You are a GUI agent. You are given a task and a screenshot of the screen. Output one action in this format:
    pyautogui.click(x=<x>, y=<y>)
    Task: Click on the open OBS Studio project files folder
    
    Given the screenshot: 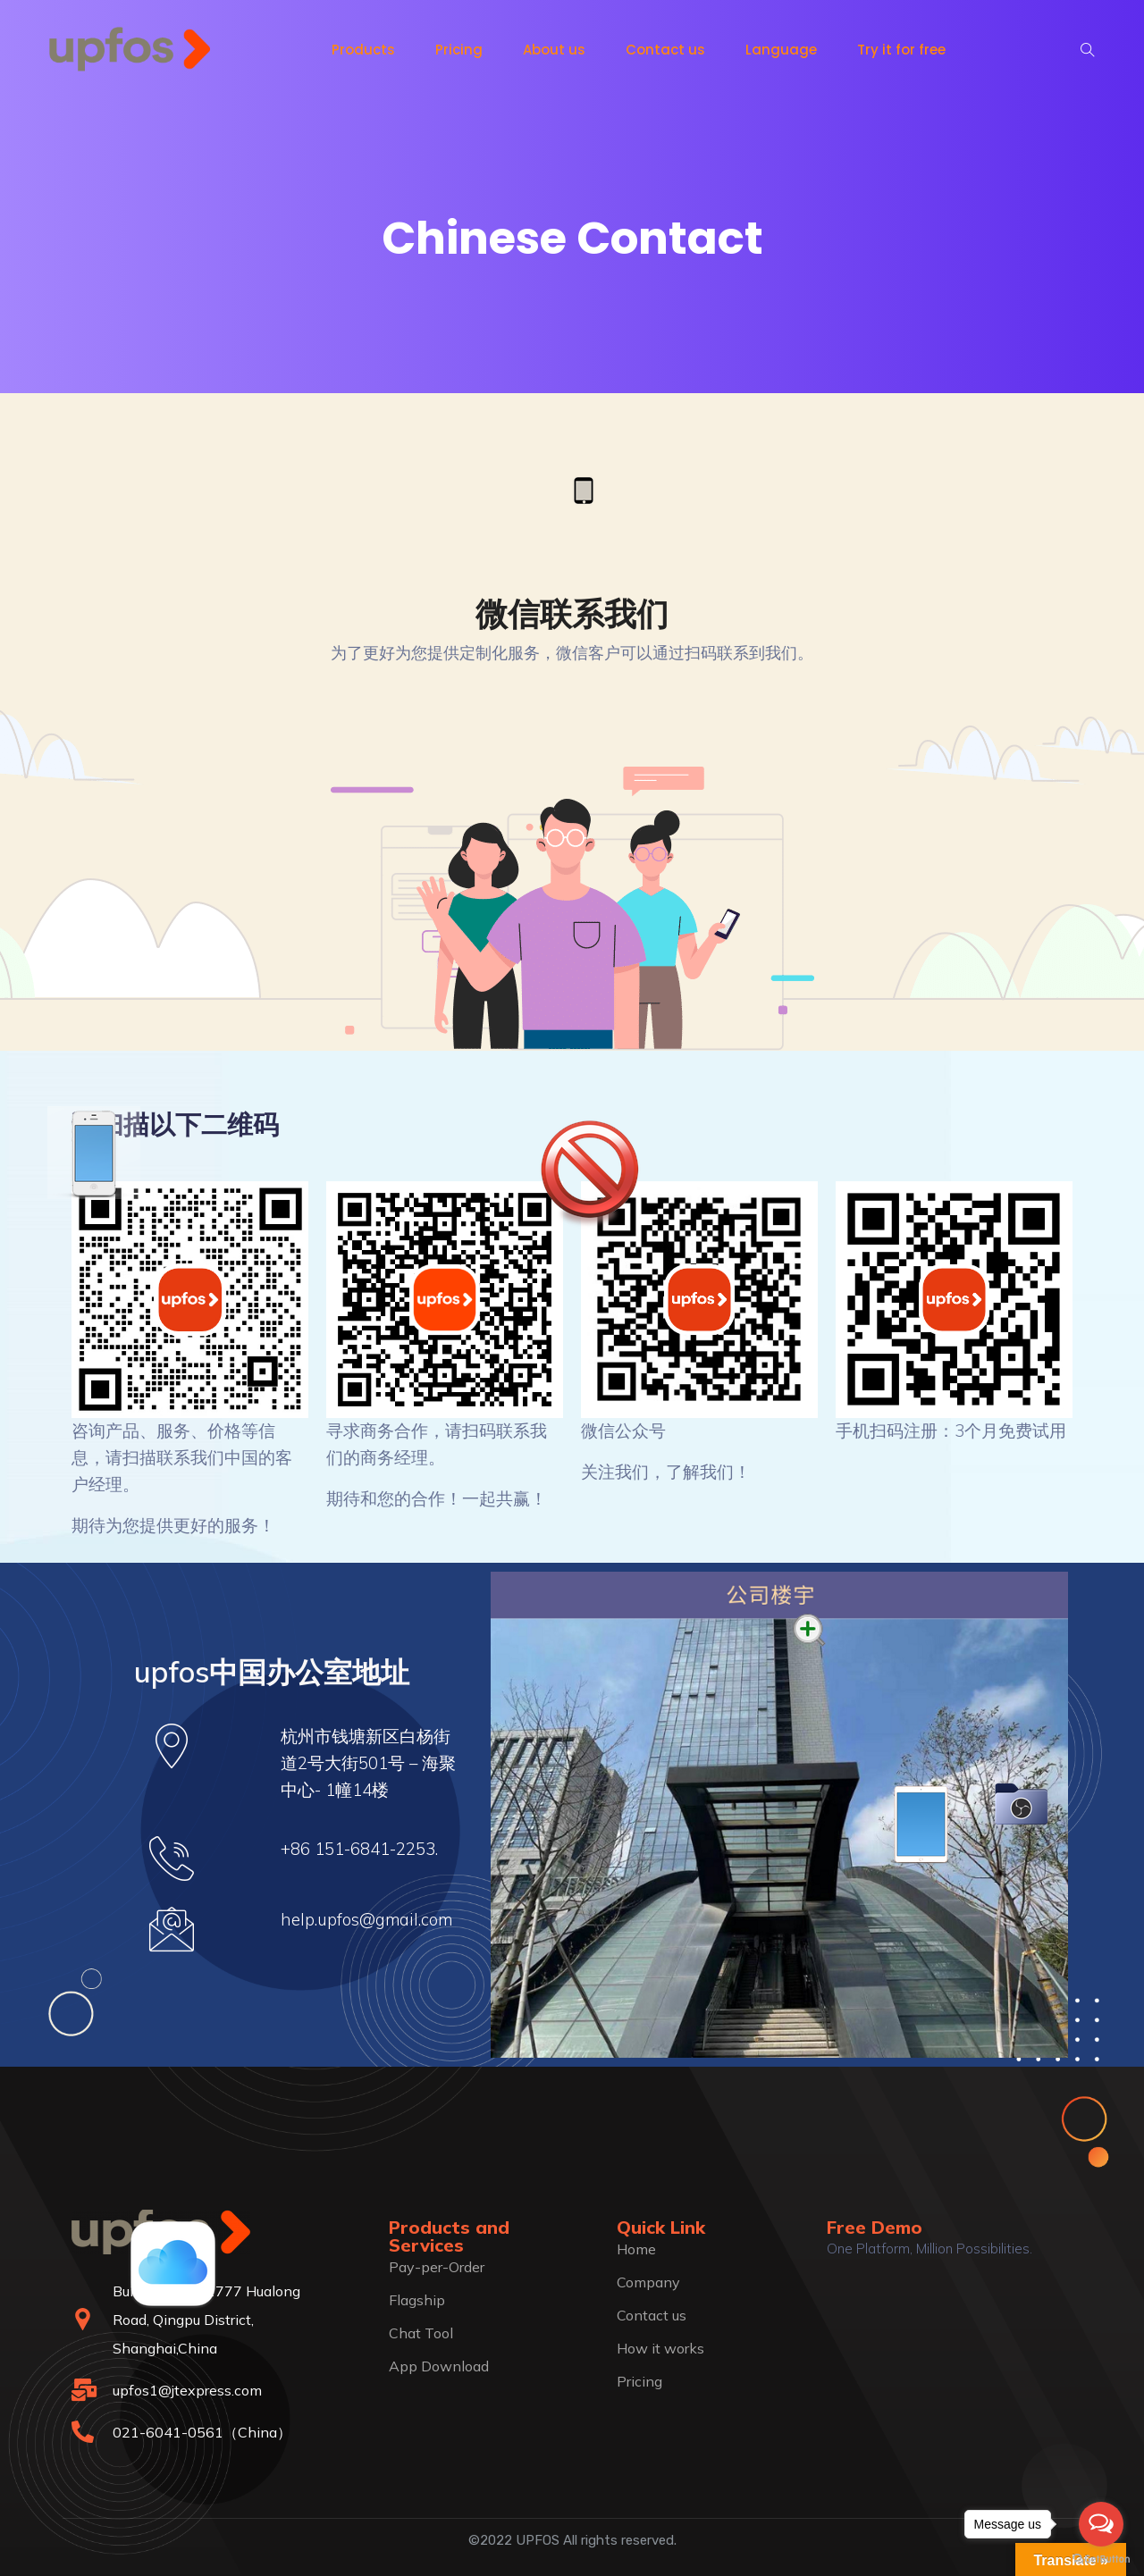 What is the action you would take?
    pyautogui.click(x=1021, y=1805)
    